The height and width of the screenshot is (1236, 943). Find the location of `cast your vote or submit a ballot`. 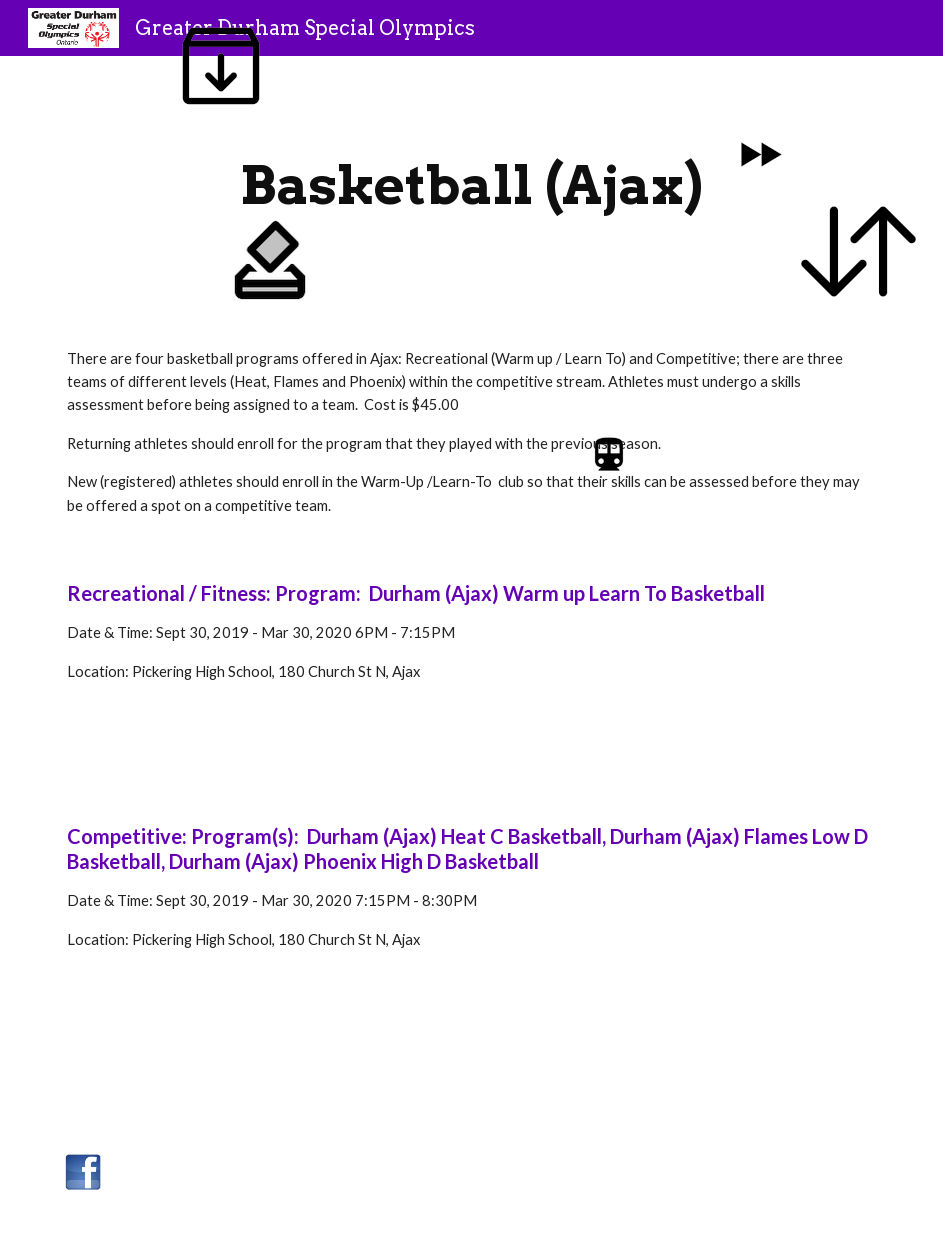

cast your vote or submit a ballot is located at coordinates (270, 260).